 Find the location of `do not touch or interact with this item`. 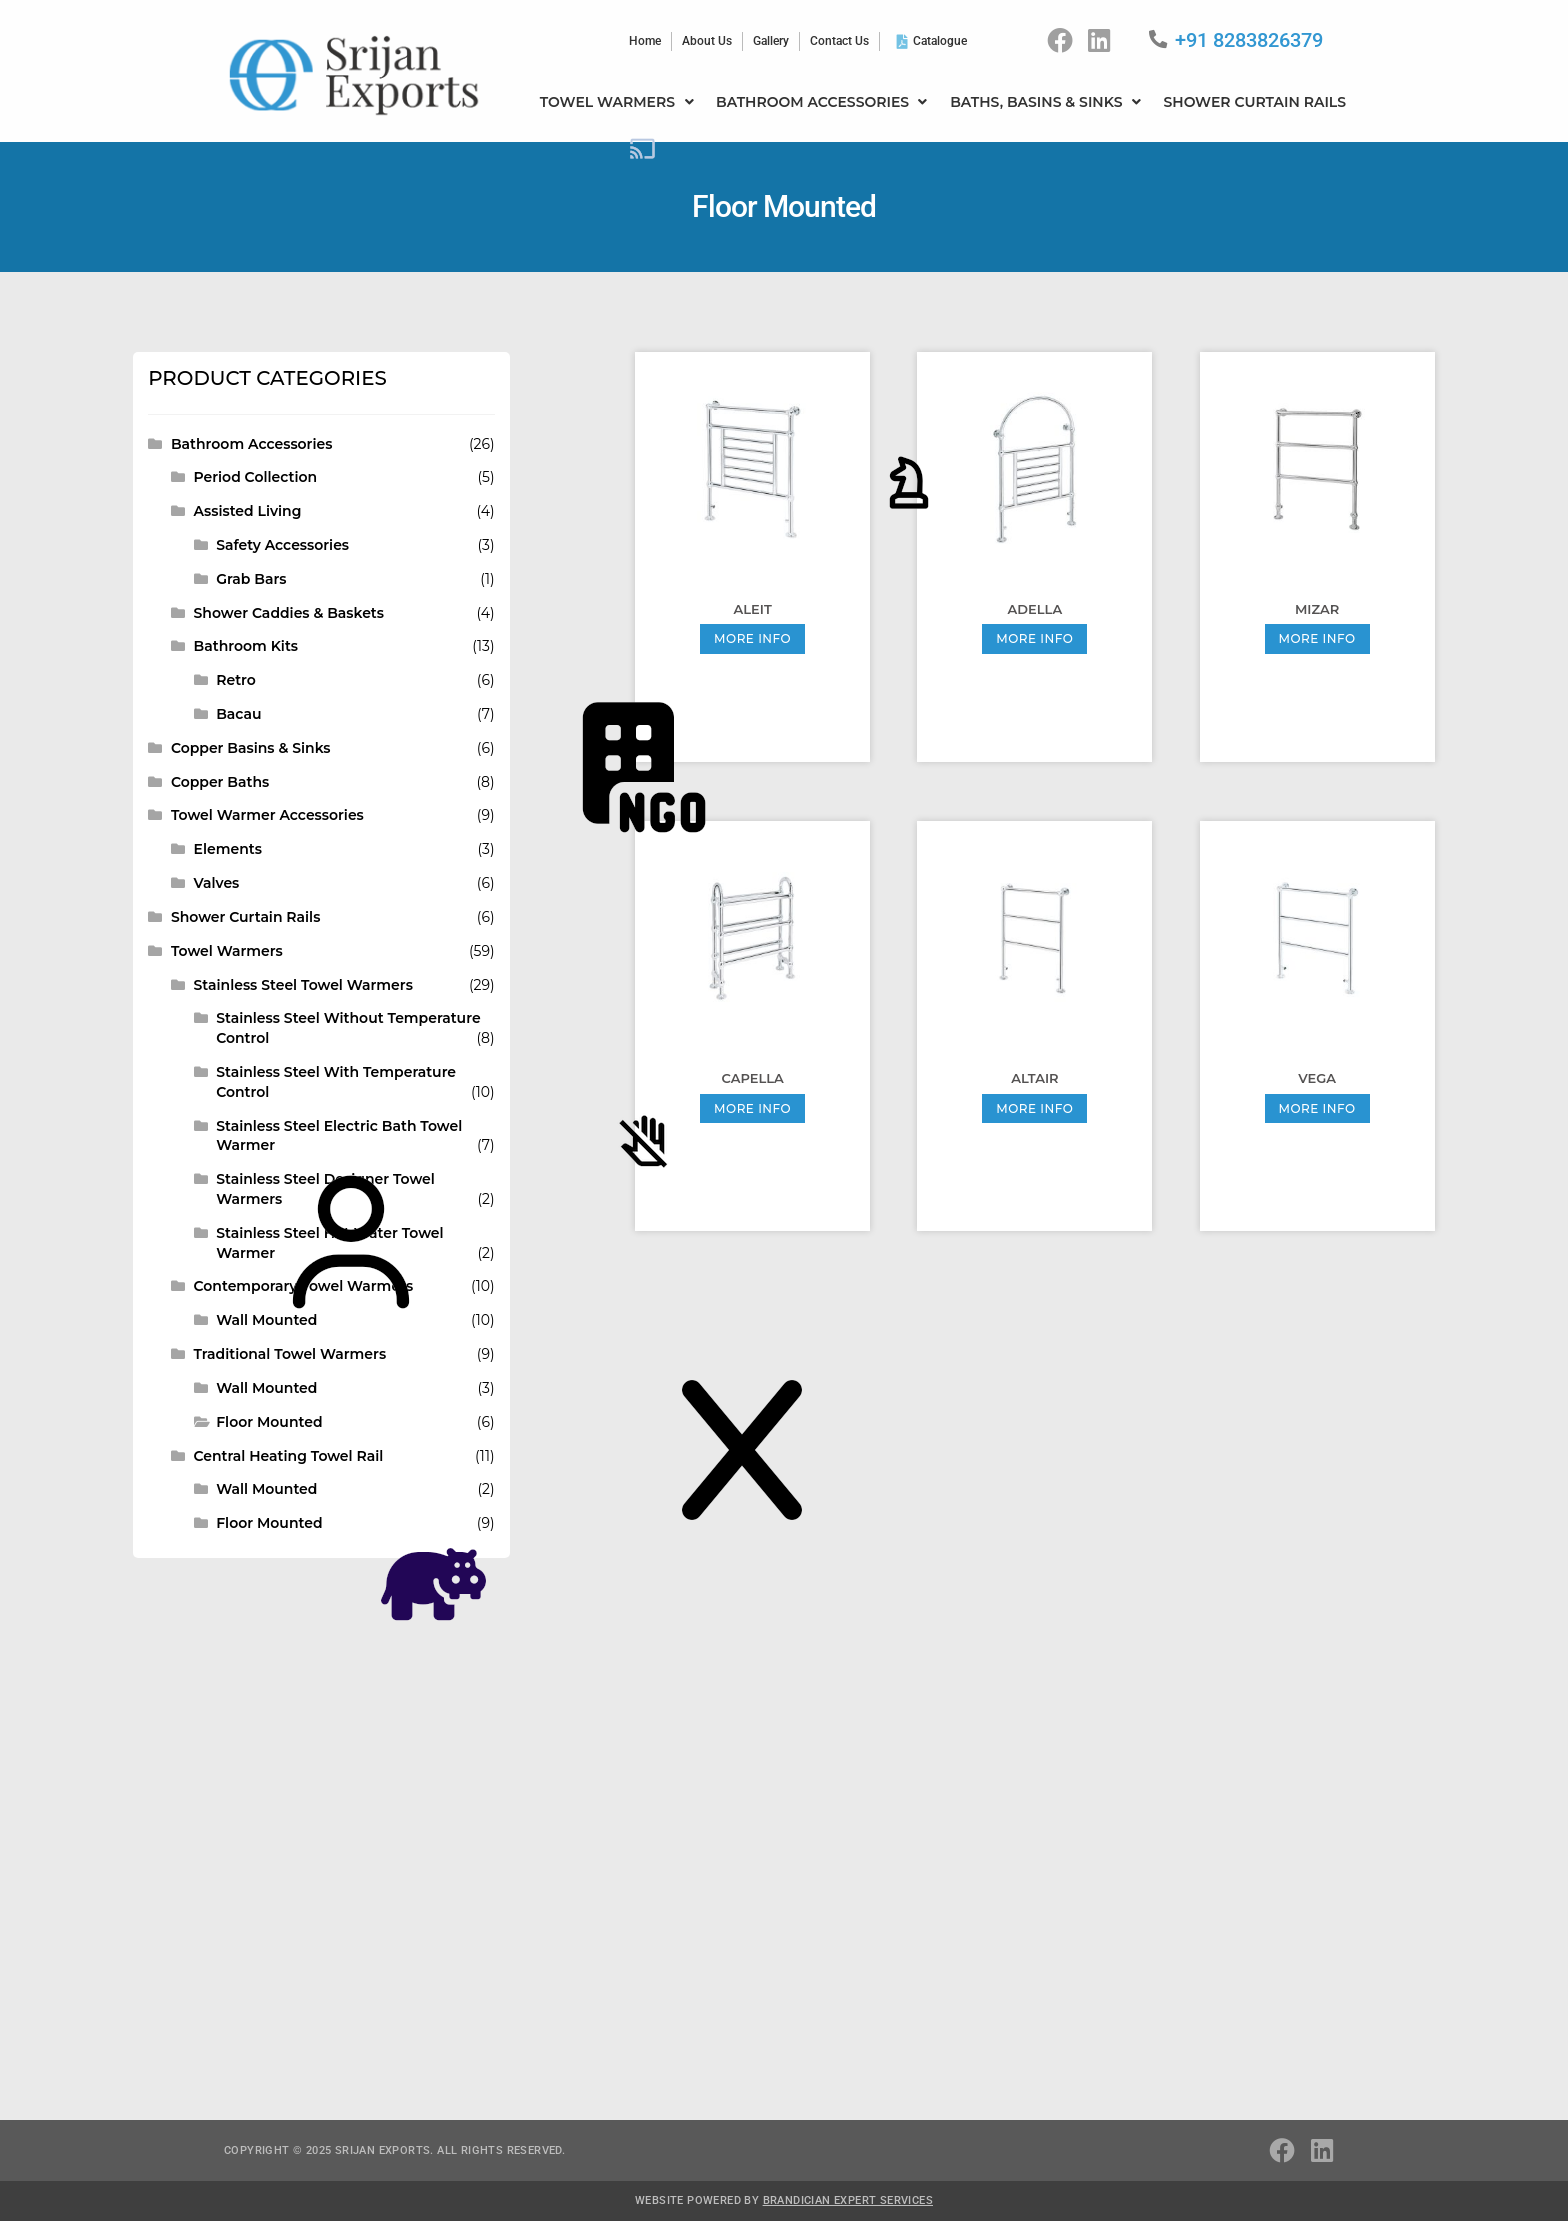

do not touch or interact with this item is located at coordinates (645, 1142).